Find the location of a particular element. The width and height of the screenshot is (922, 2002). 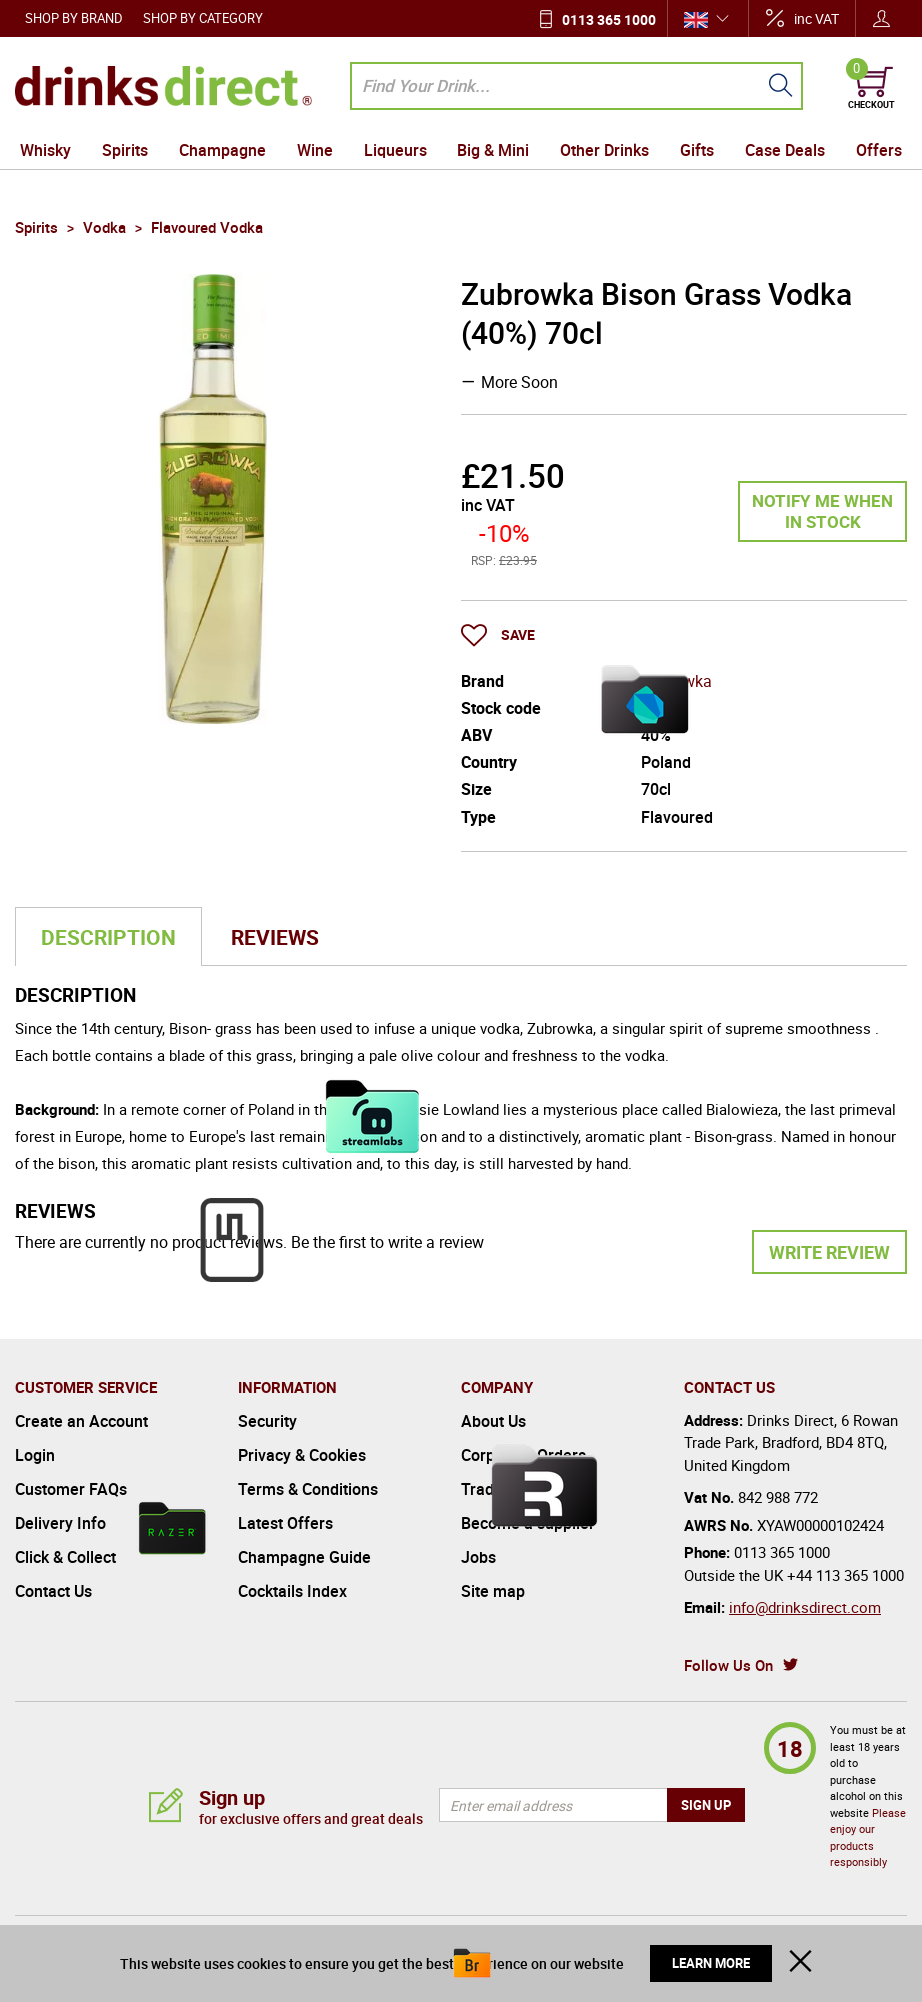

folder for razer software or game files is located at coordinates (172, 1530).